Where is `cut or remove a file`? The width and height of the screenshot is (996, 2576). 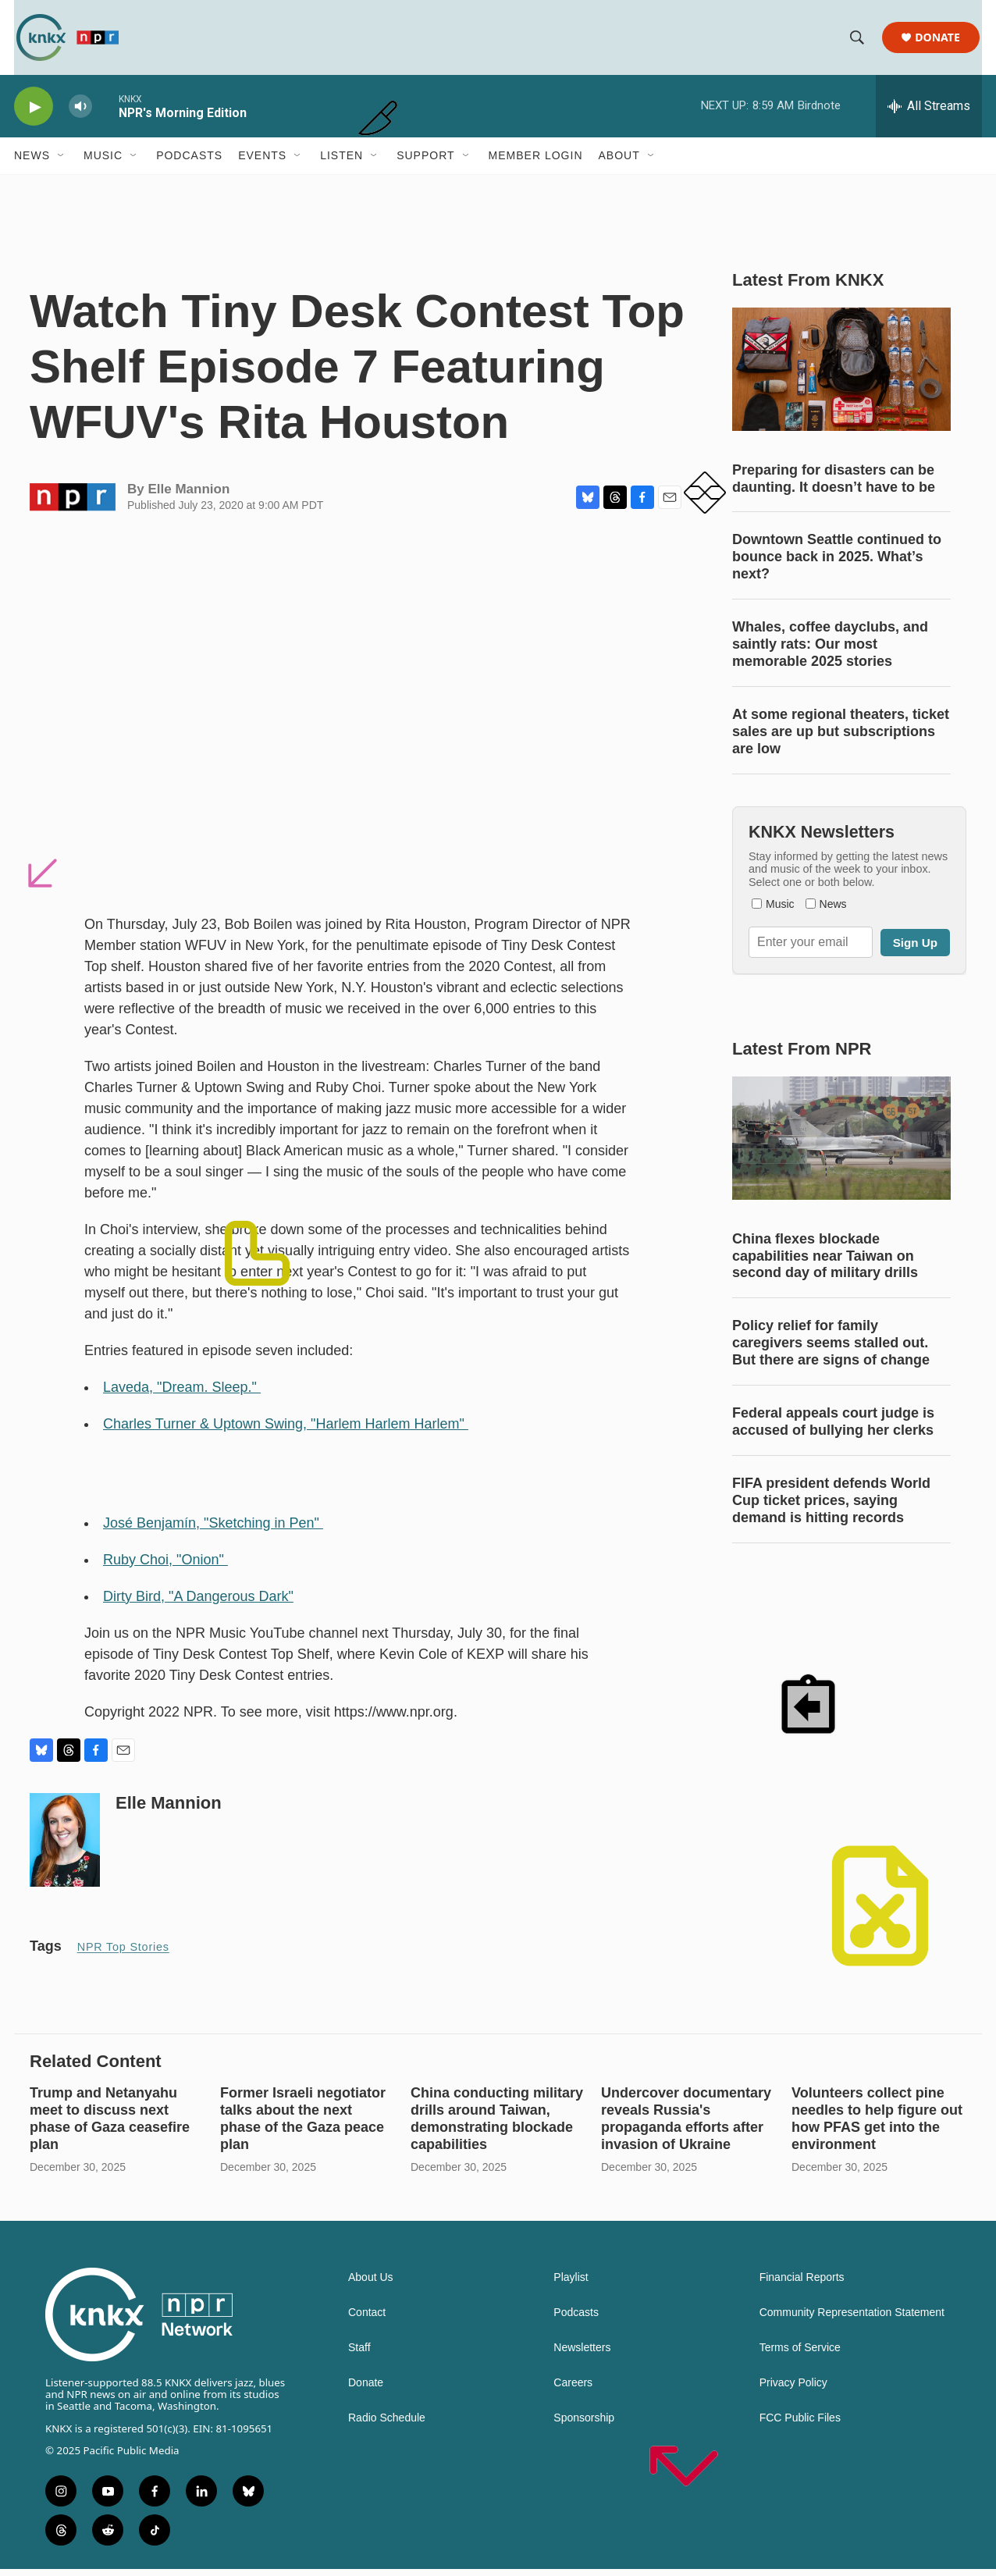
cut or remove a file is located at coordinates (880, 1905).